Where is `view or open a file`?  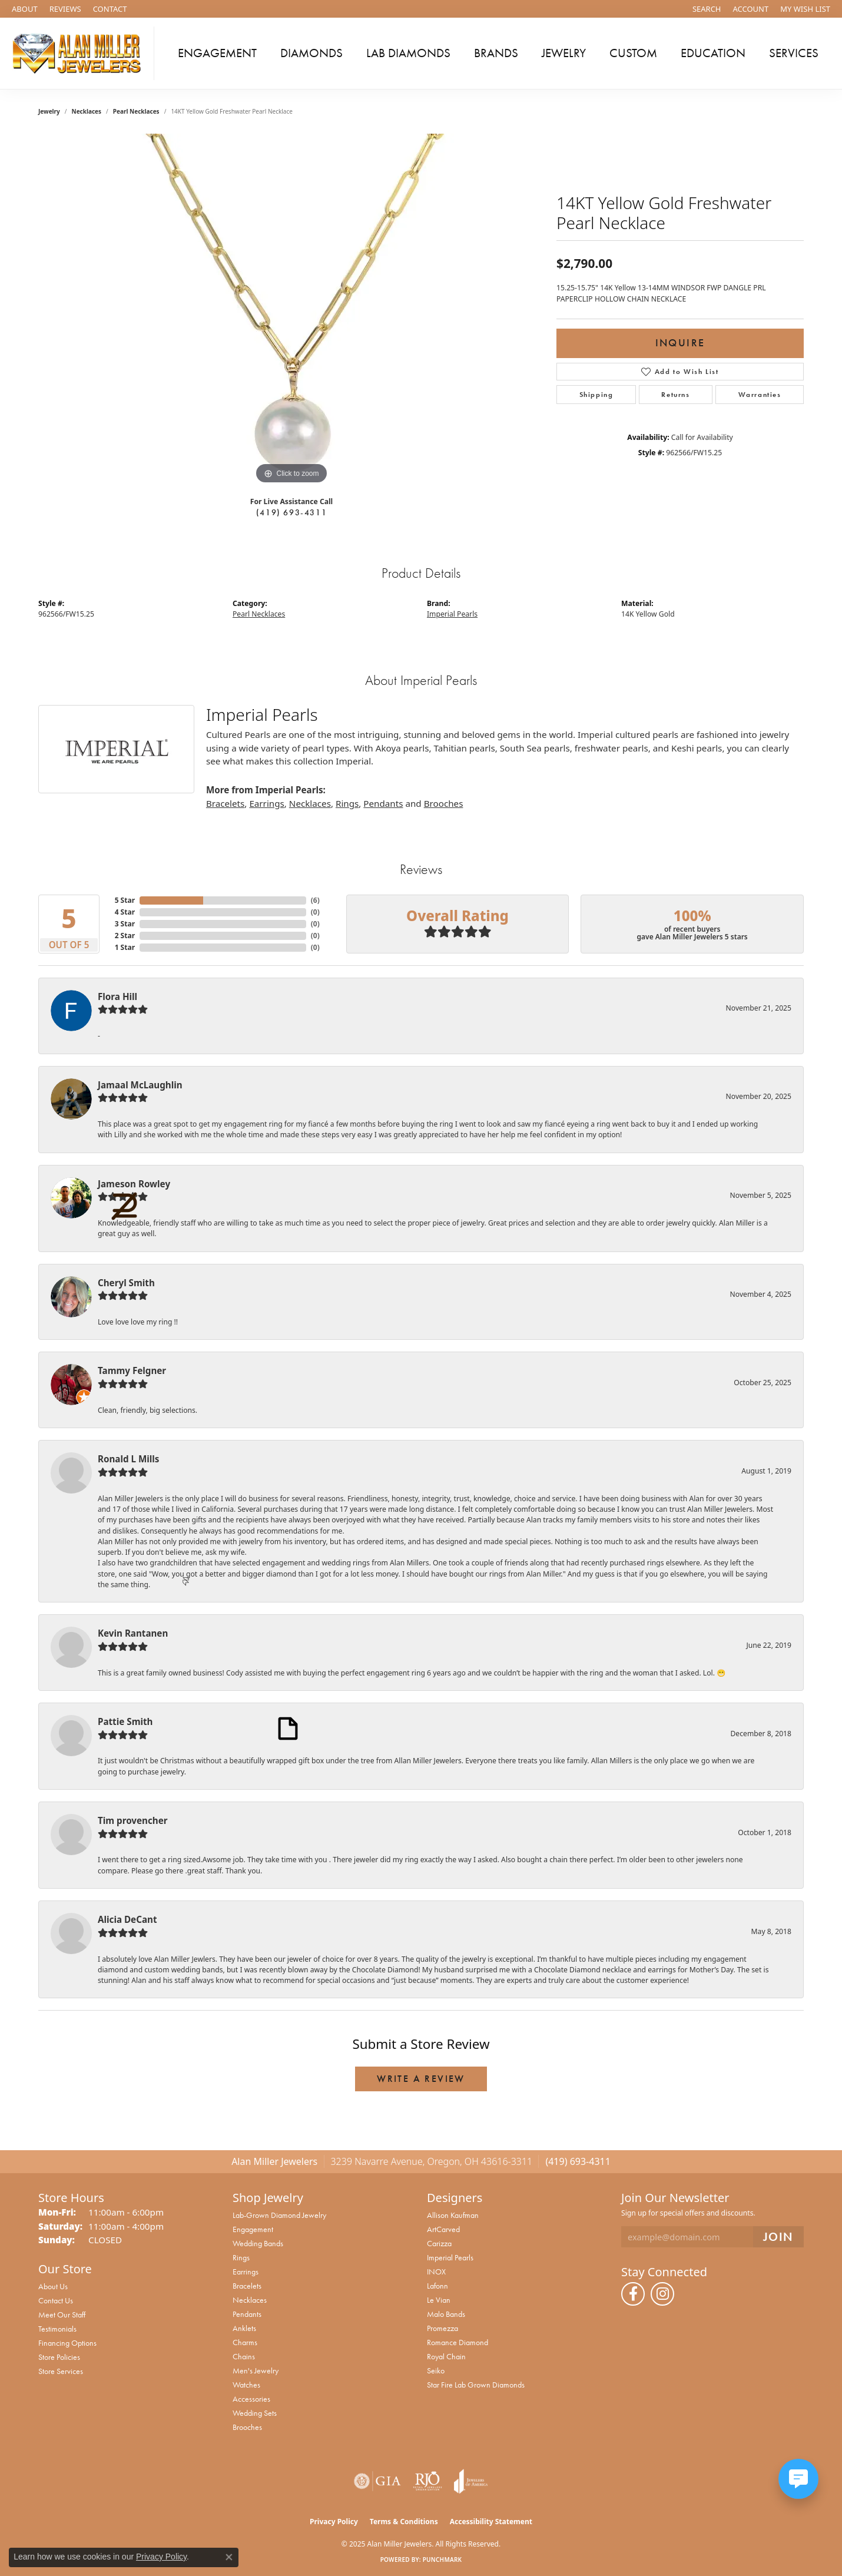
view or open a file is located at coordinates (288, 1729).